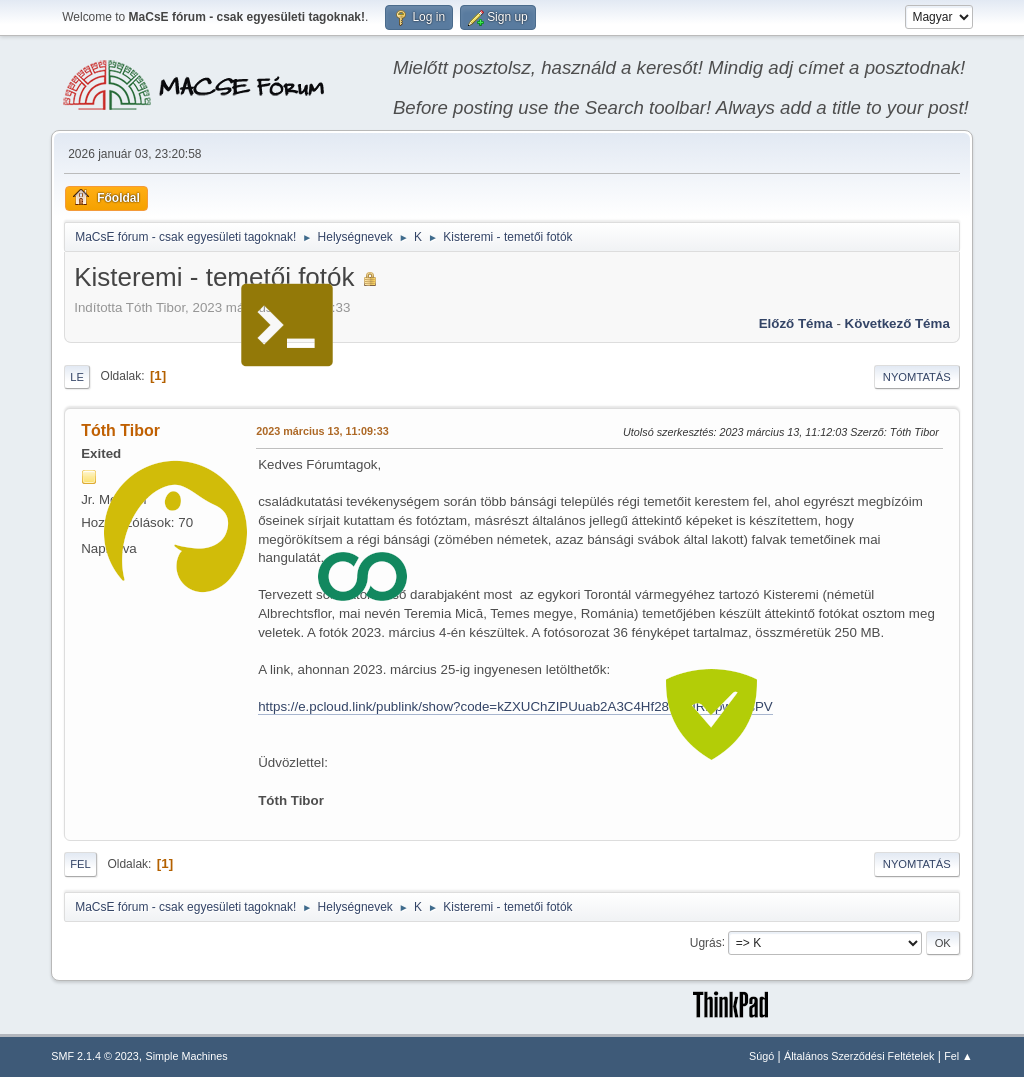  Describe the element at coordinates (362, 576) in the screenshot. I see `visit gitconnected developer portfolio platform` at that location.